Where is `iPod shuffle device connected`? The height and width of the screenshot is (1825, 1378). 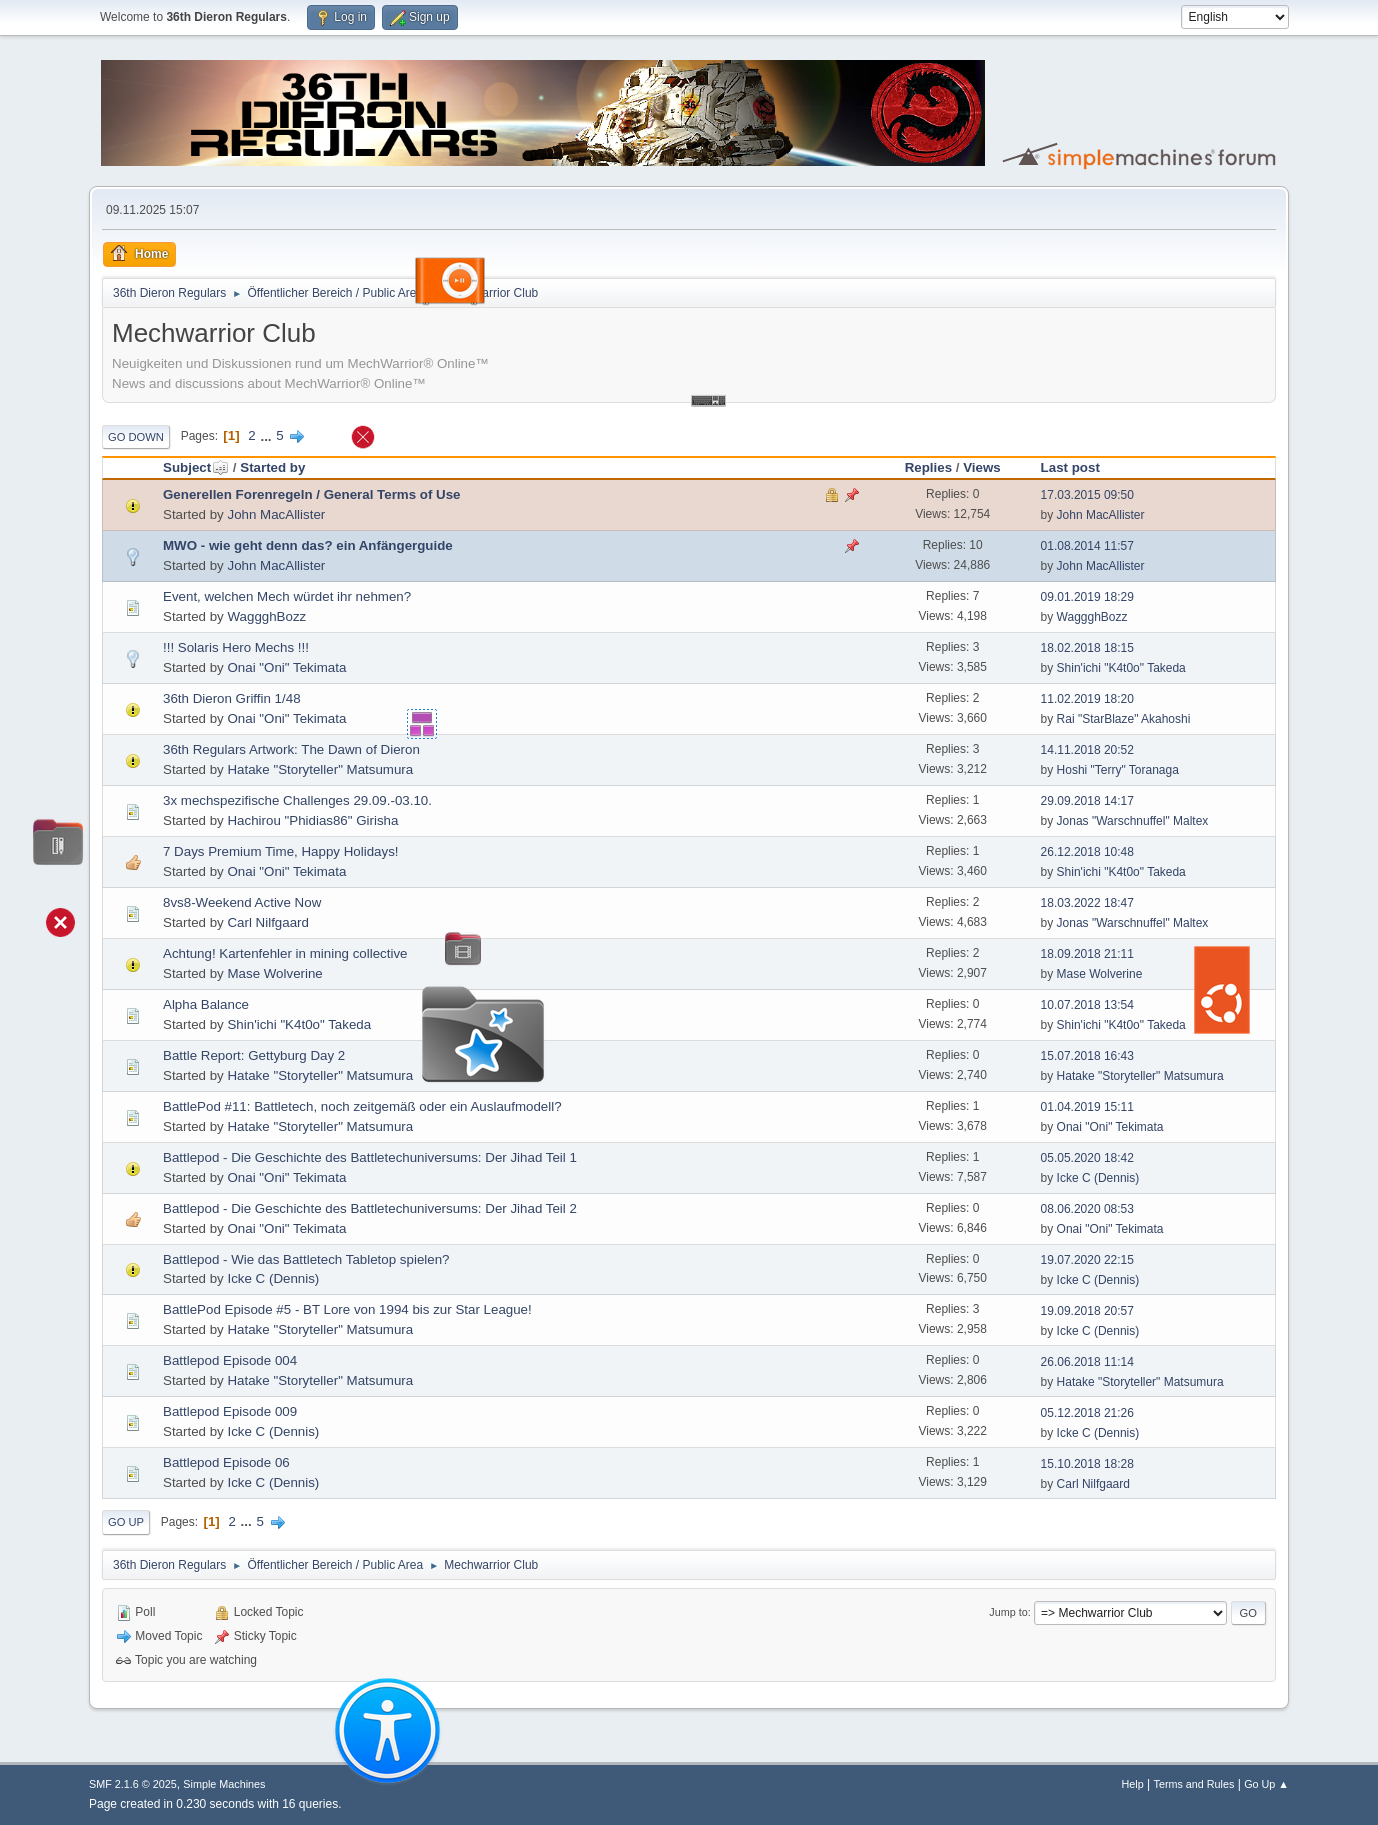 iPod shuffle device connected is located at coordinates (450, 268).